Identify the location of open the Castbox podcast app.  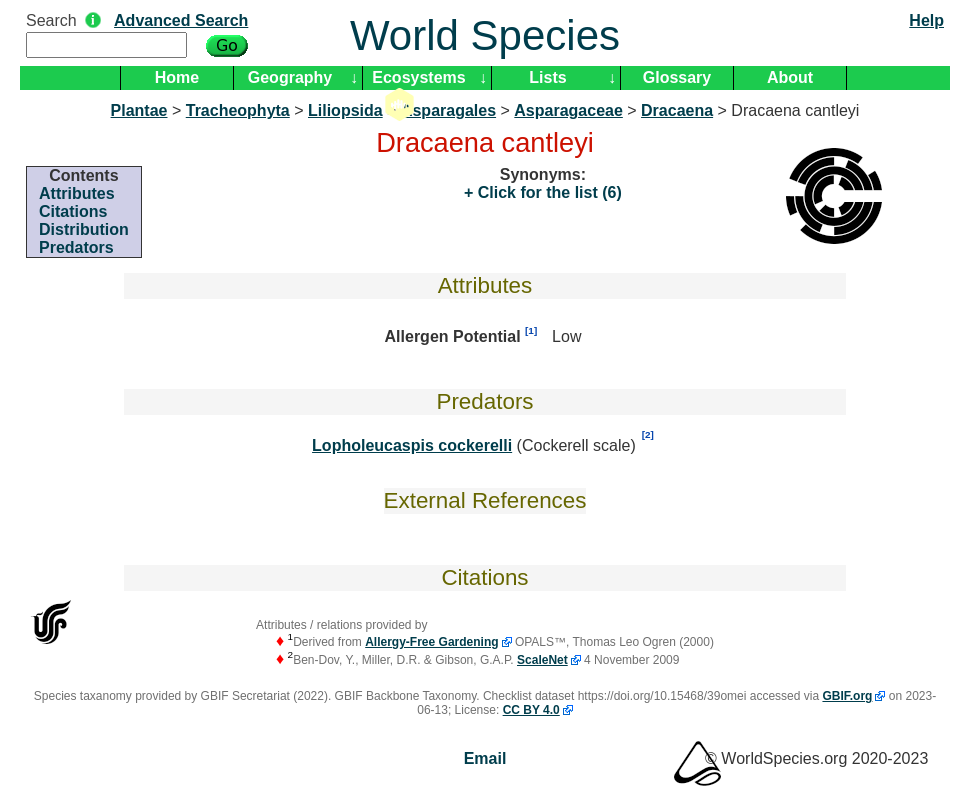
(399, 104).